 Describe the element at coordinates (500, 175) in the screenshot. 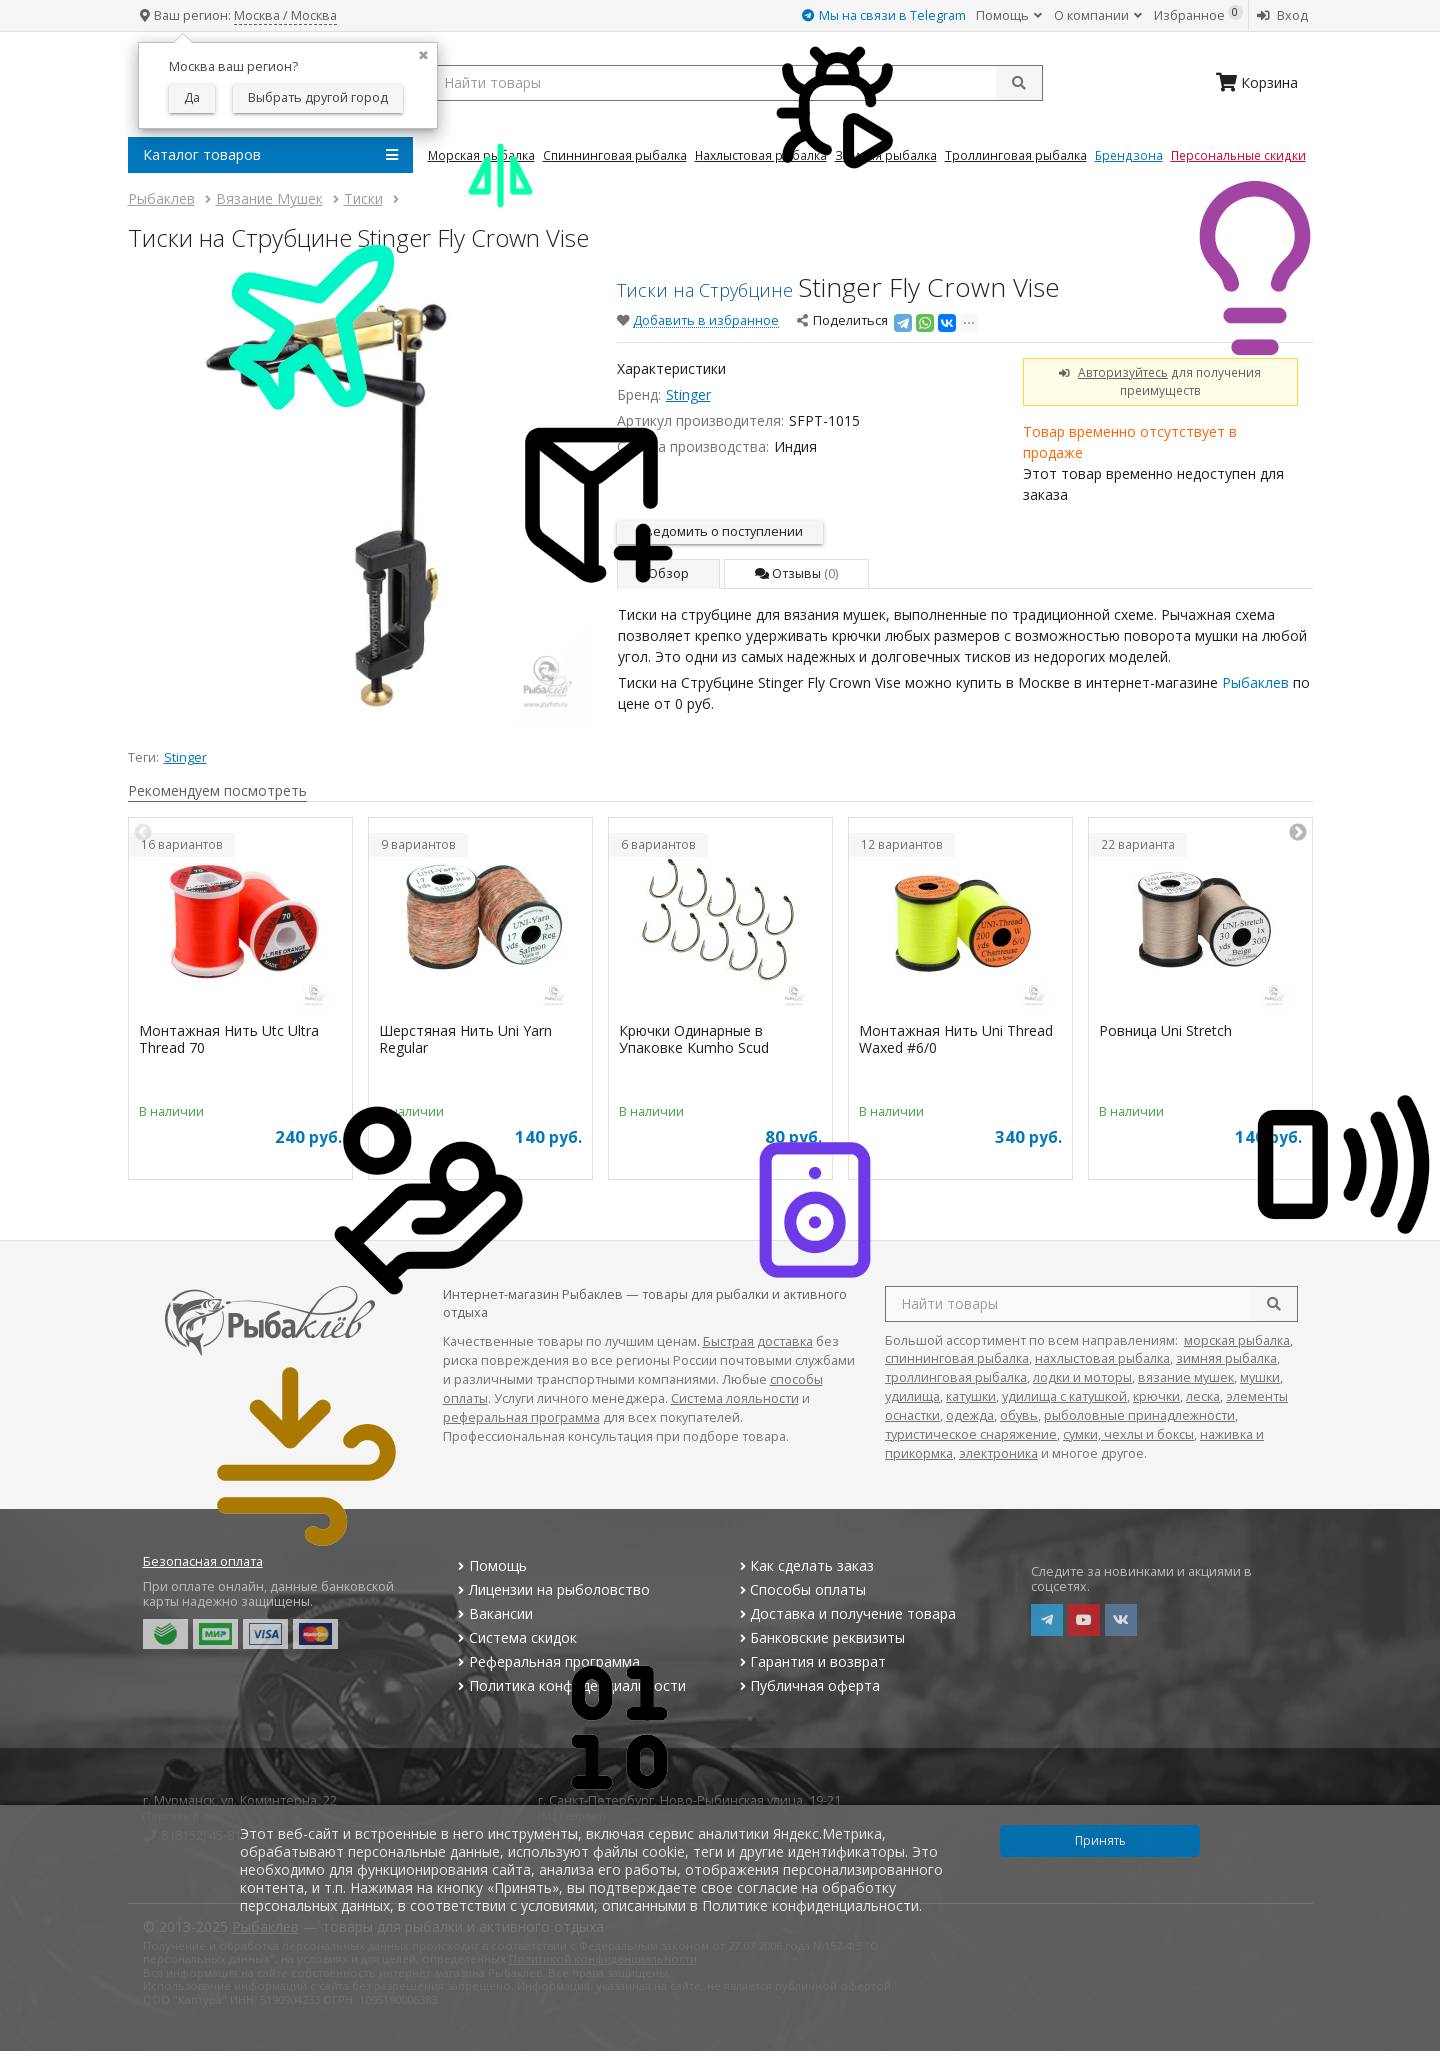

I see `flip image or content vertically` at that location.